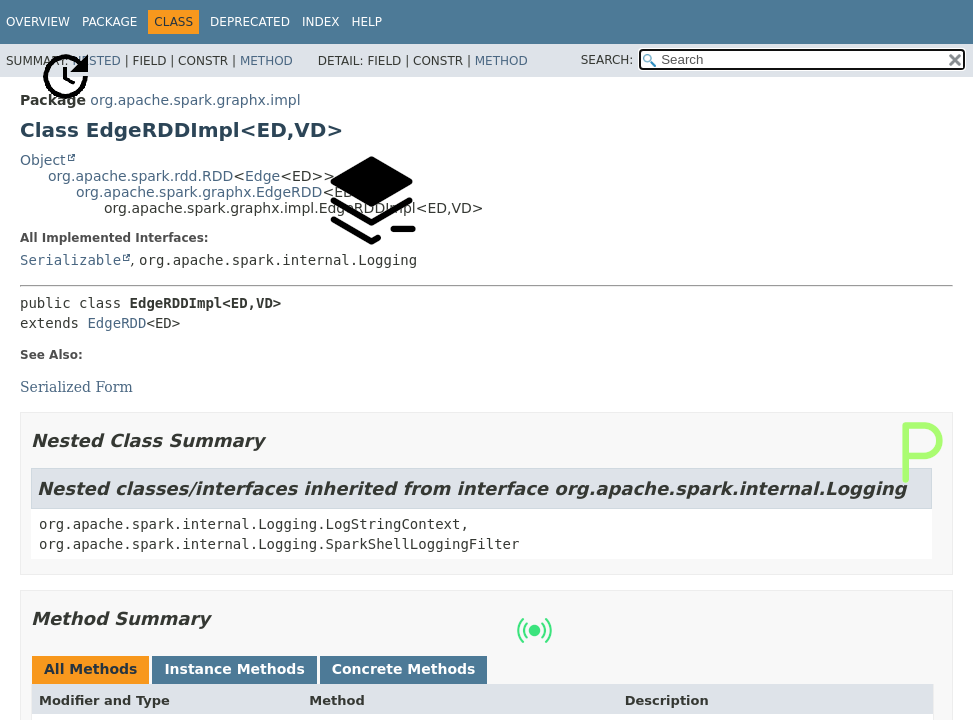  I want to click on indicates parking availability or location, so click(922, 452).